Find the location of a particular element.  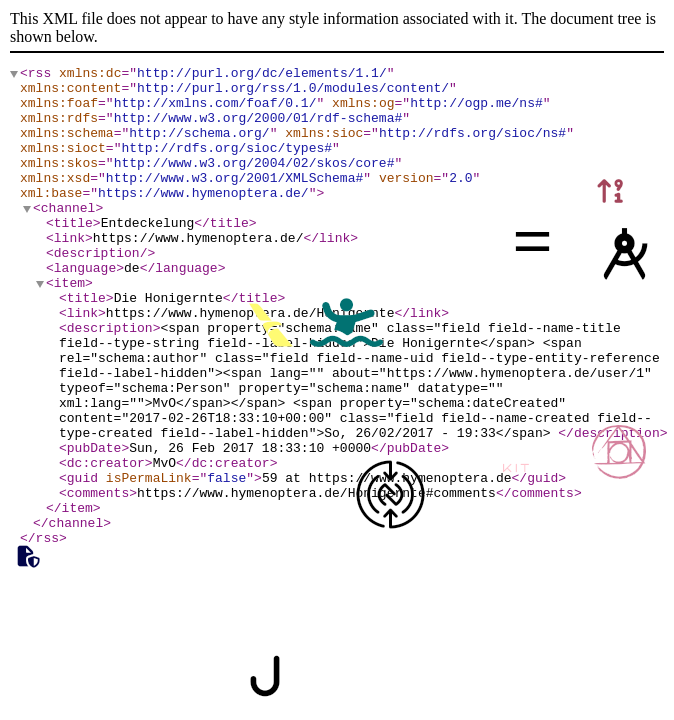

kit email marketing platform logo is located at coordinates (516, 468).